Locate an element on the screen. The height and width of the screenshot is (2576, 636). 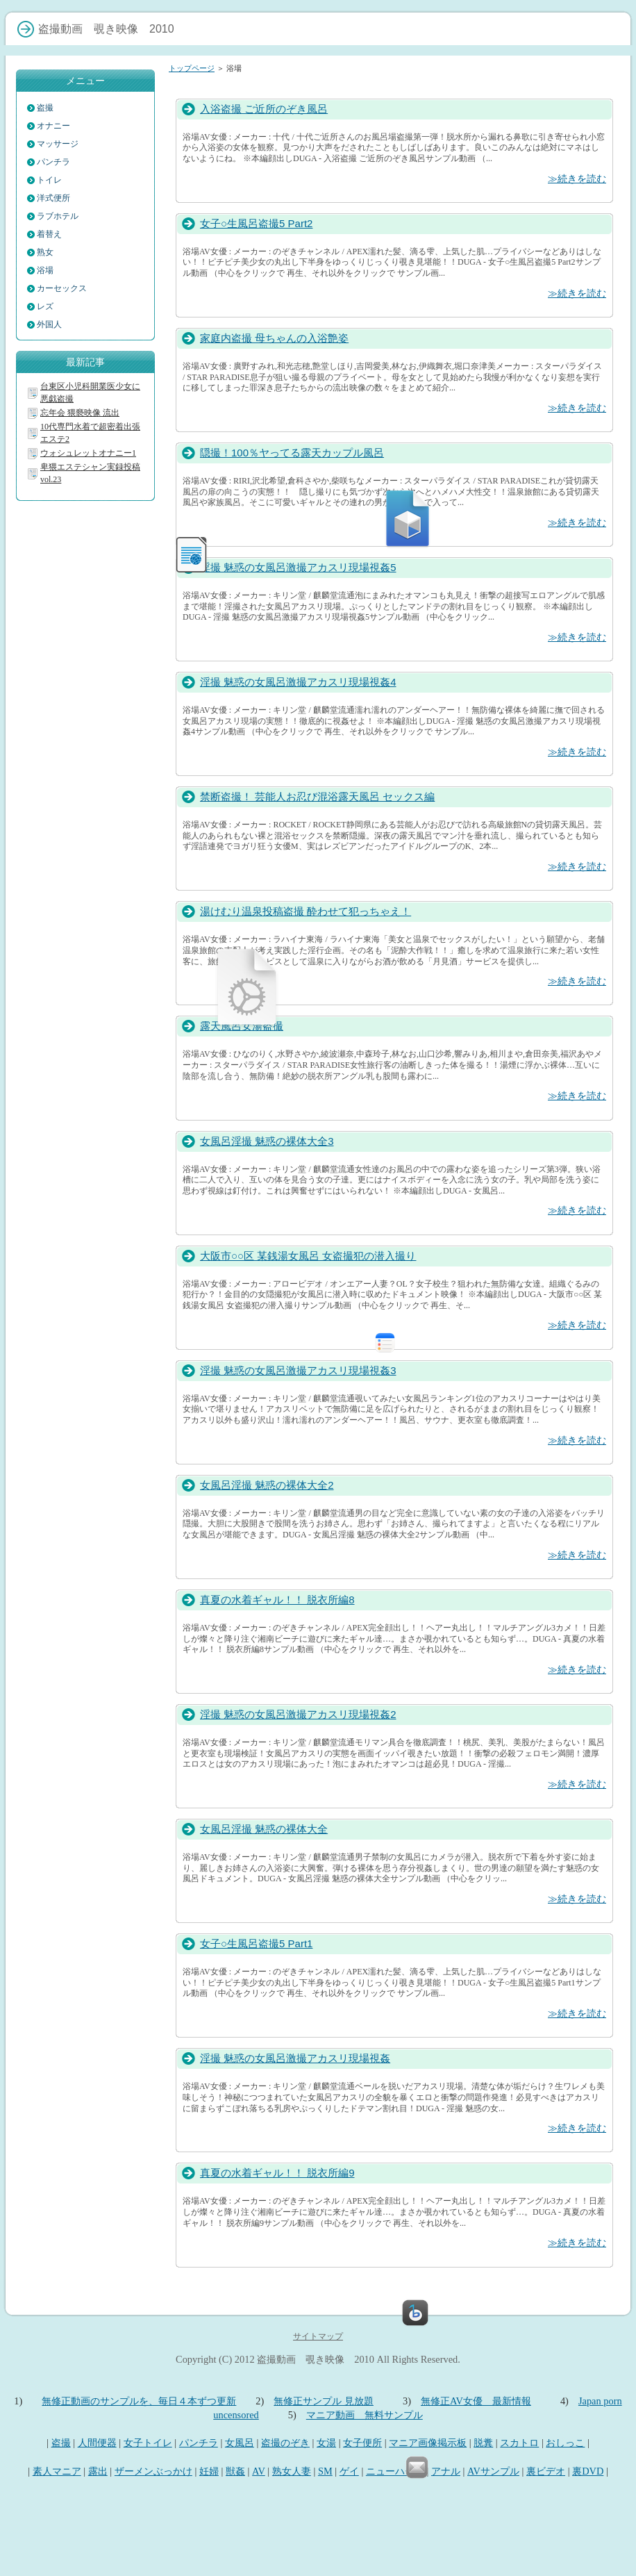
flatpak application reference file is located at coordinates (408, 518).